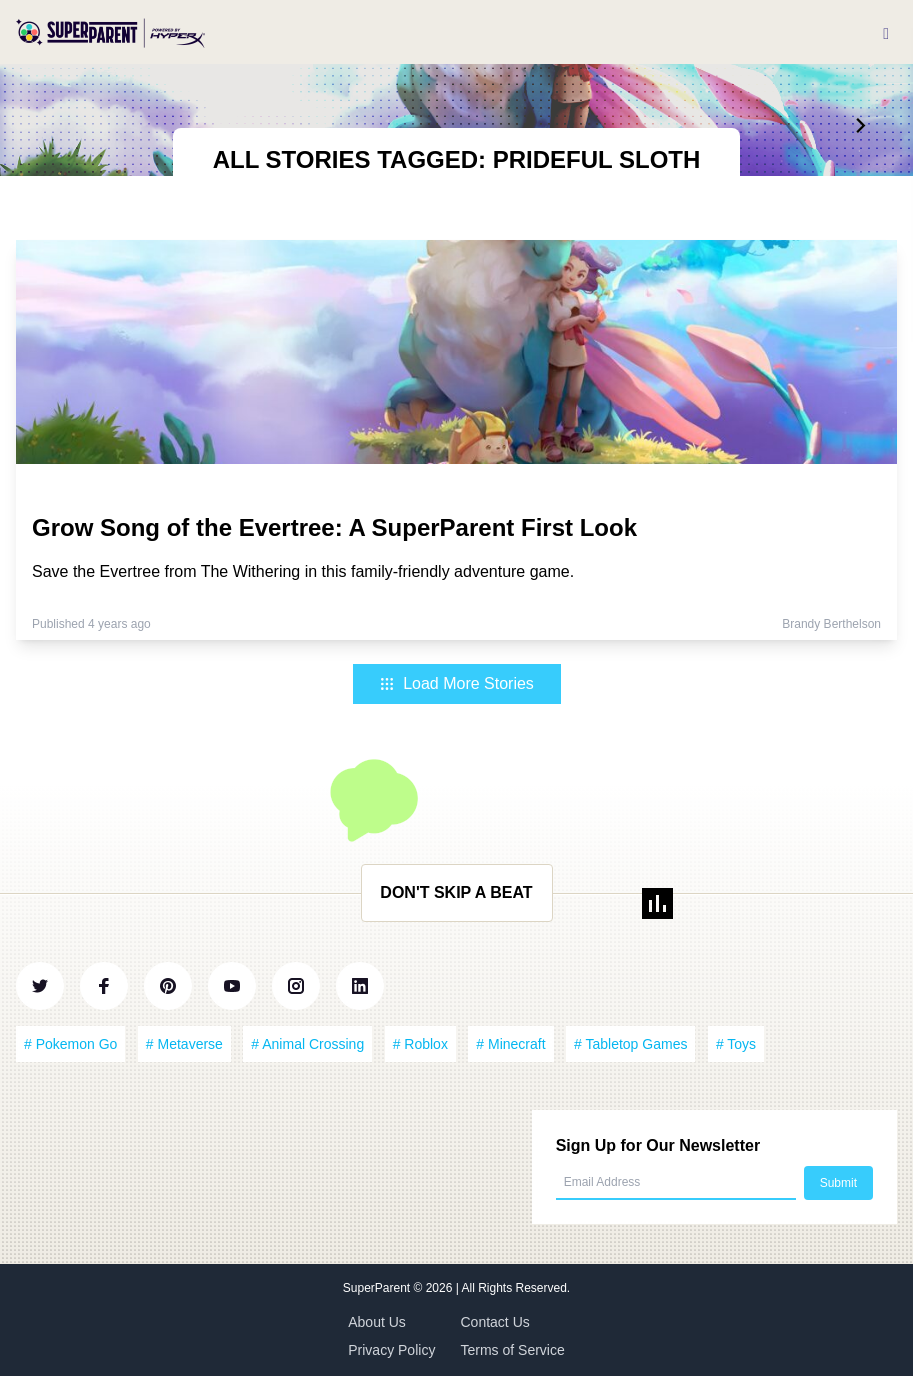  What do you see at coordinates (372, 800) in the screenshot?
I see `open chat or messaging` at bounding box center [372, 800].